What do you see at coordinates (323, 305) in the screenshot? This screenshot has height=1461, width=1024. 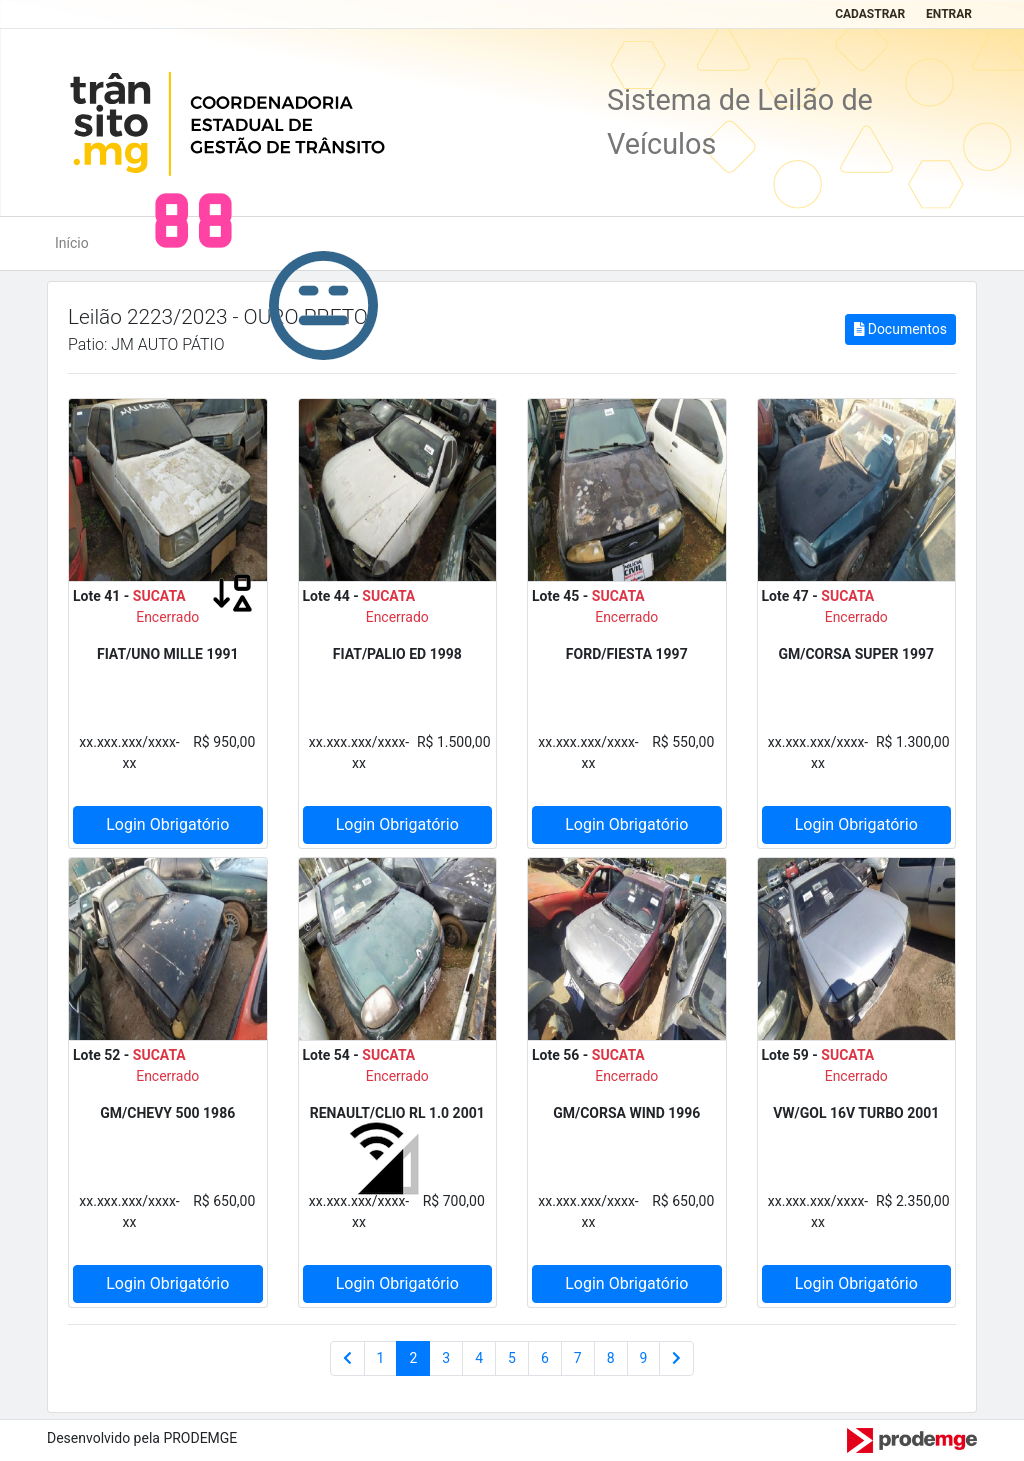 I see `express annoyance or frustration in a reaction` at bounding box center [323, 305].